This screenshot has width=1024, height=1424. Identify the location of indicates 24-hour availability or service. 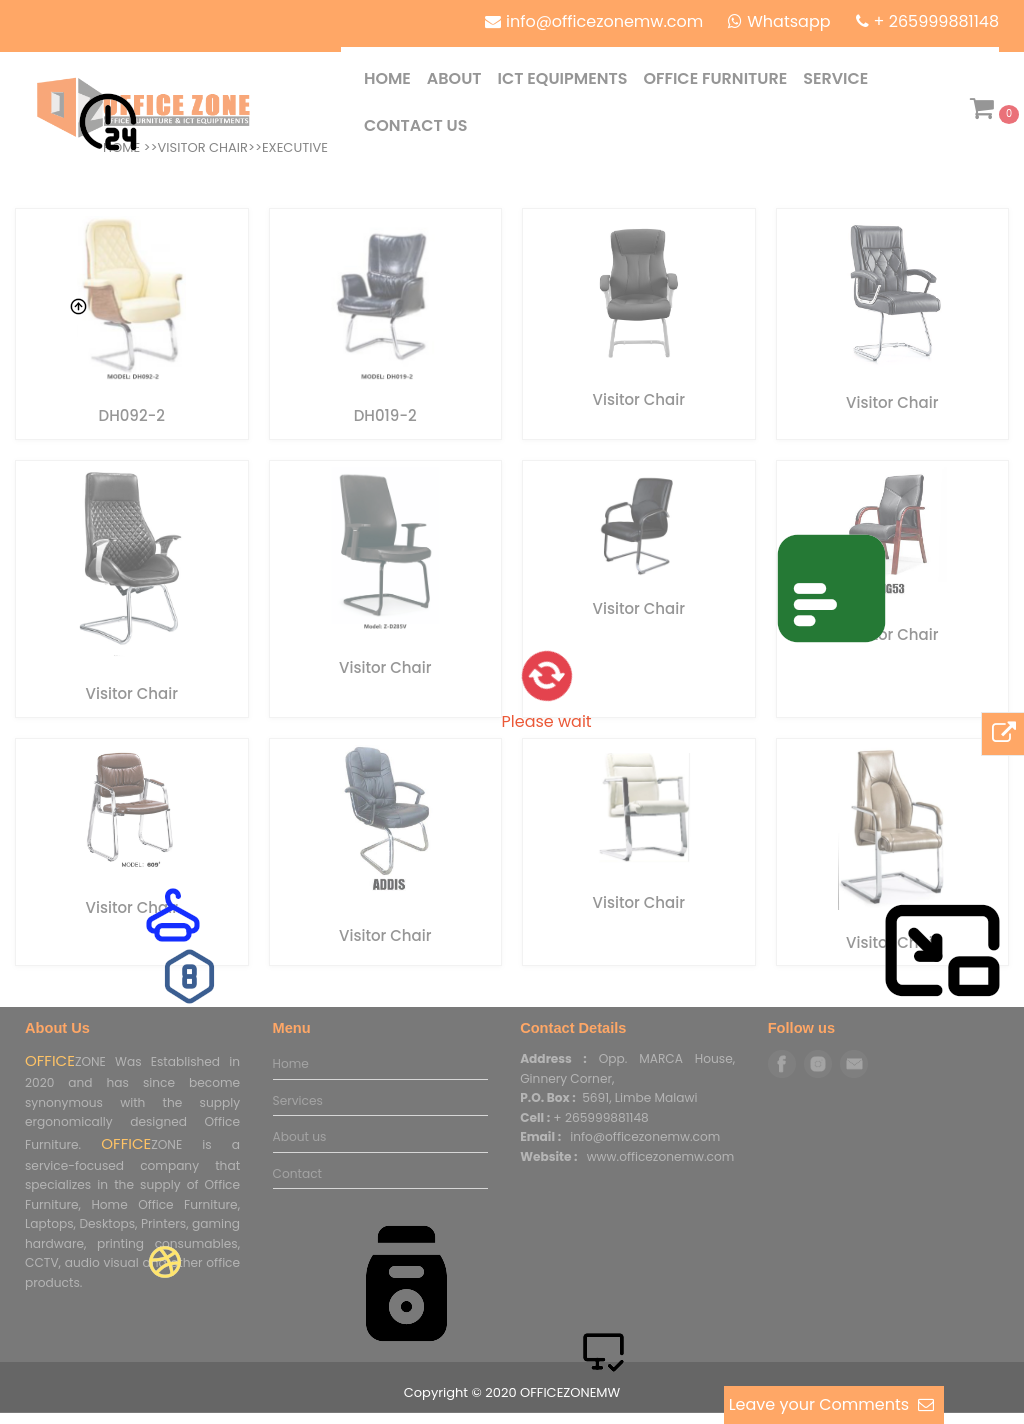
(108, 122).